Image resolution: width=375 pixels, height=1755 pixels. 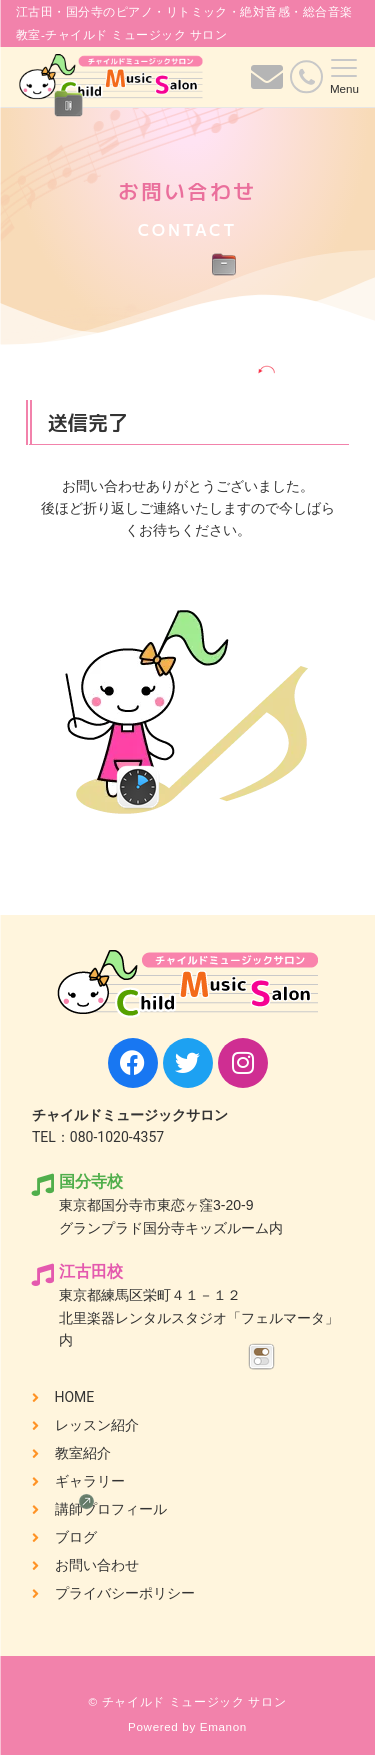 I want to click on open the file manager application, so click(x=224, y=264).